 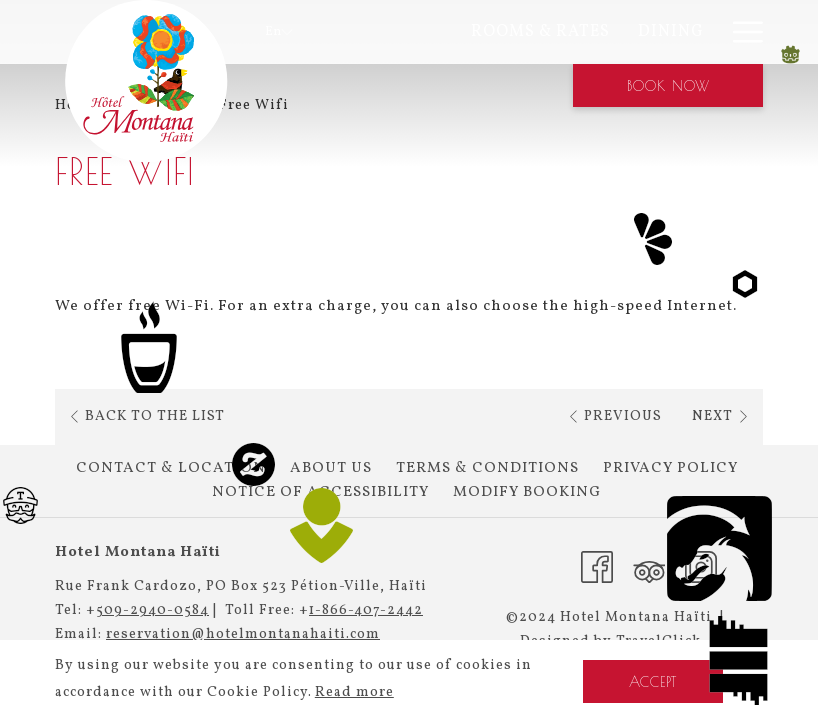 I want to click on mocha javascript testing framework logo, so click(x=149, y=347).